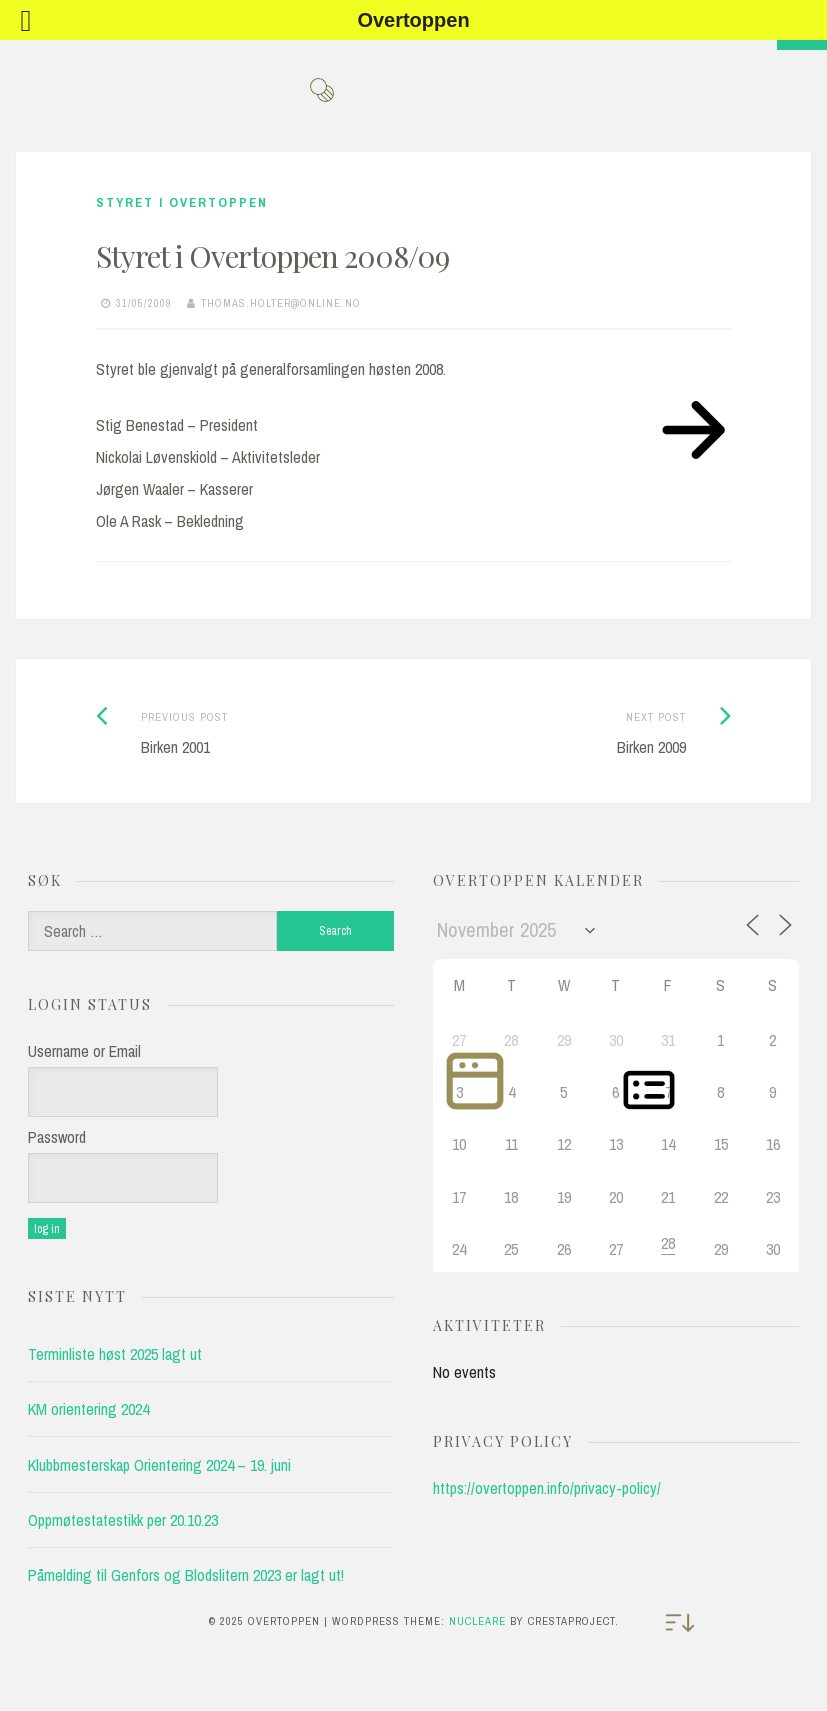  What do you see at coordinates (475, 1081) in the screenshot?
I see `open web browser` at bounding box center [475, 1081].